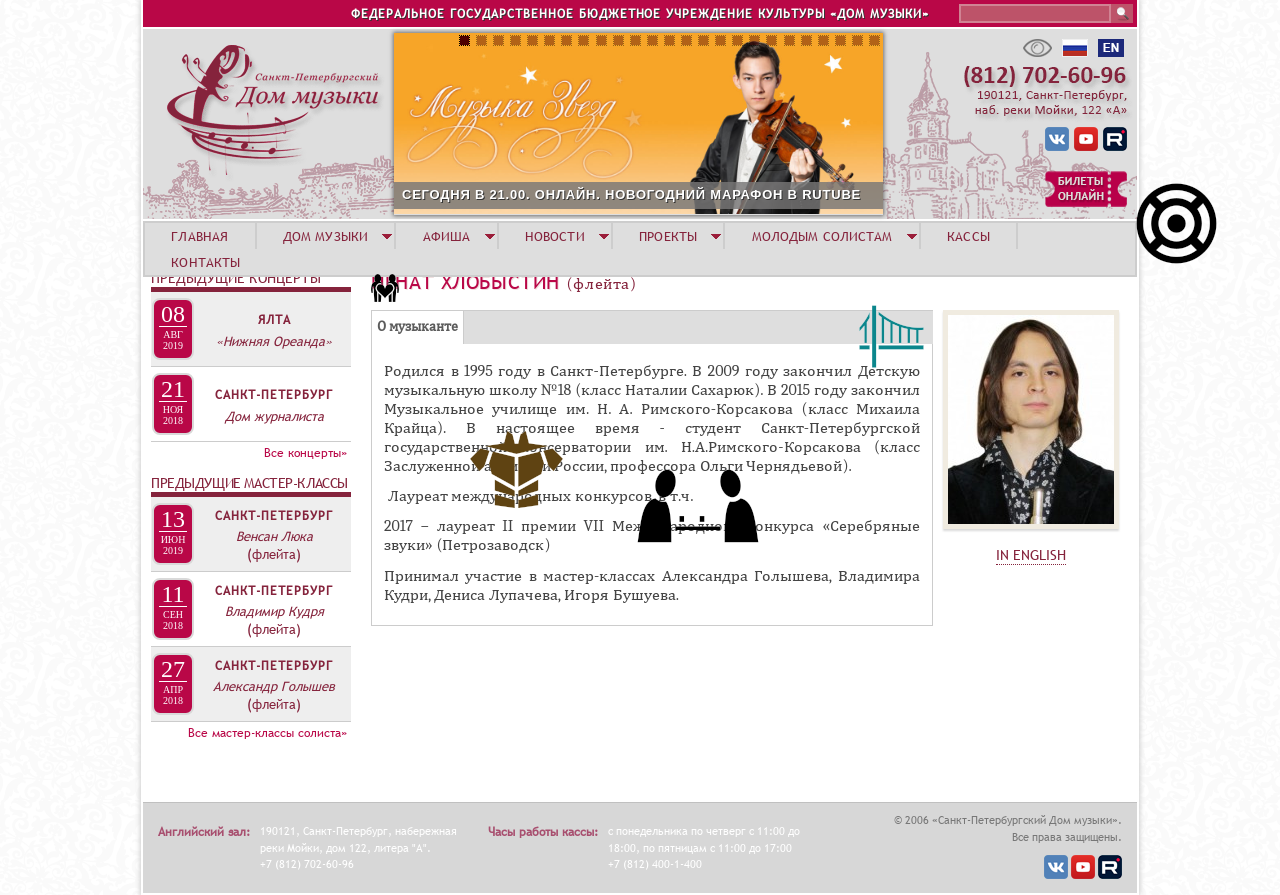 This screenshot has width=1280, height=895. I want to click on equip shoulder armor to your character, so click(516, 469).